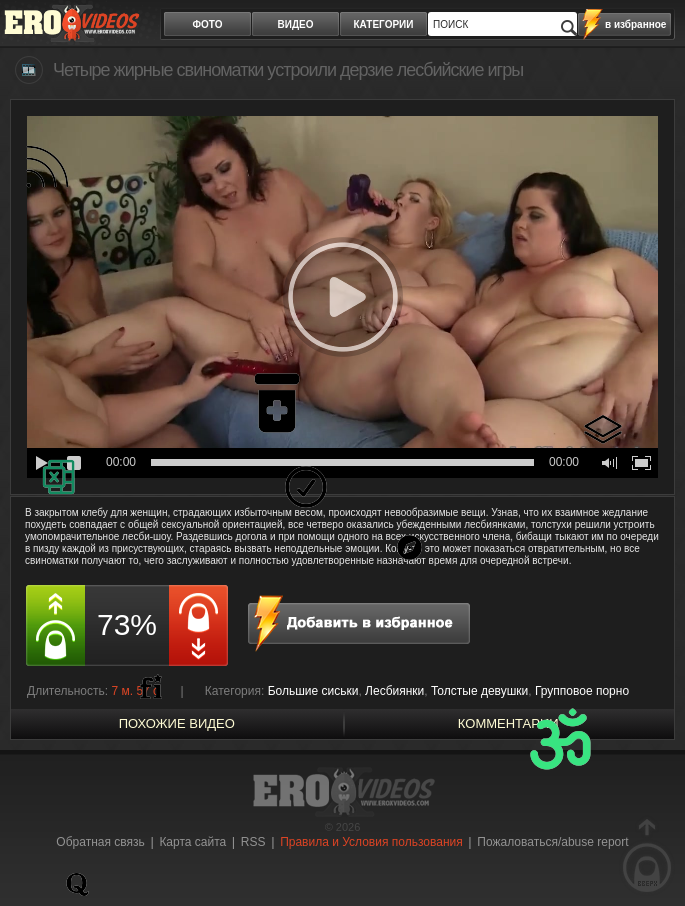 The height and width of the screenshot is (906, 685). Describe the element at coordinates (77, 884) in the screenshot. I see `open the Quora app` at that location.